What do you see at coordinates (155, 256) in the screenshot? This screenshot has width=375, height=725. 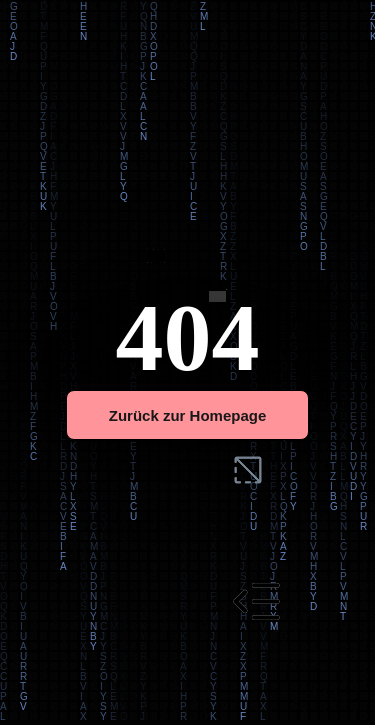 I see `switch to column view layout` at bounding box center [155, 256].